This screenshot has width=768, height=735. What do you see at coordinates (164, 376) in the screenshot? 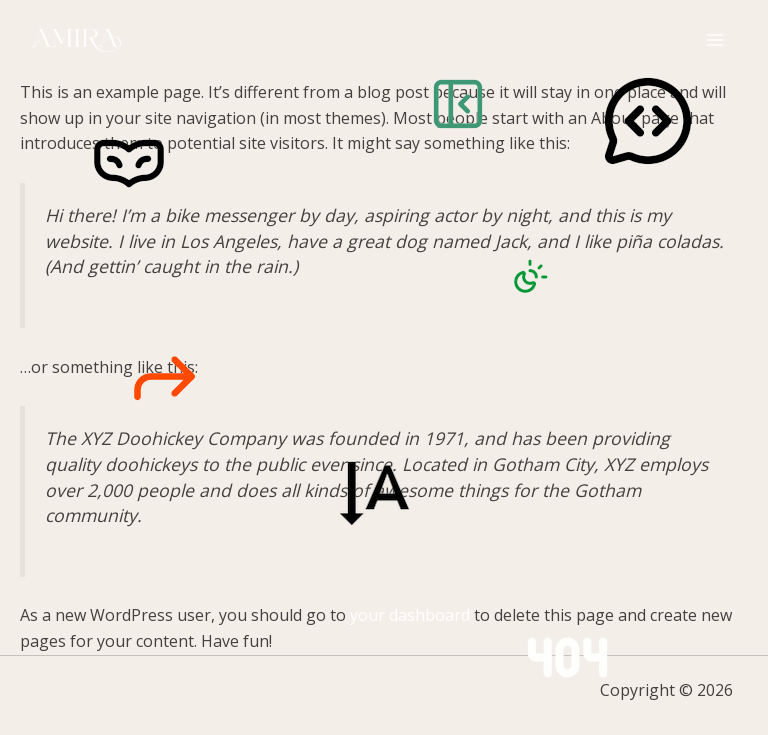
I see `forward a message or email` at bounding box center [164, 376].